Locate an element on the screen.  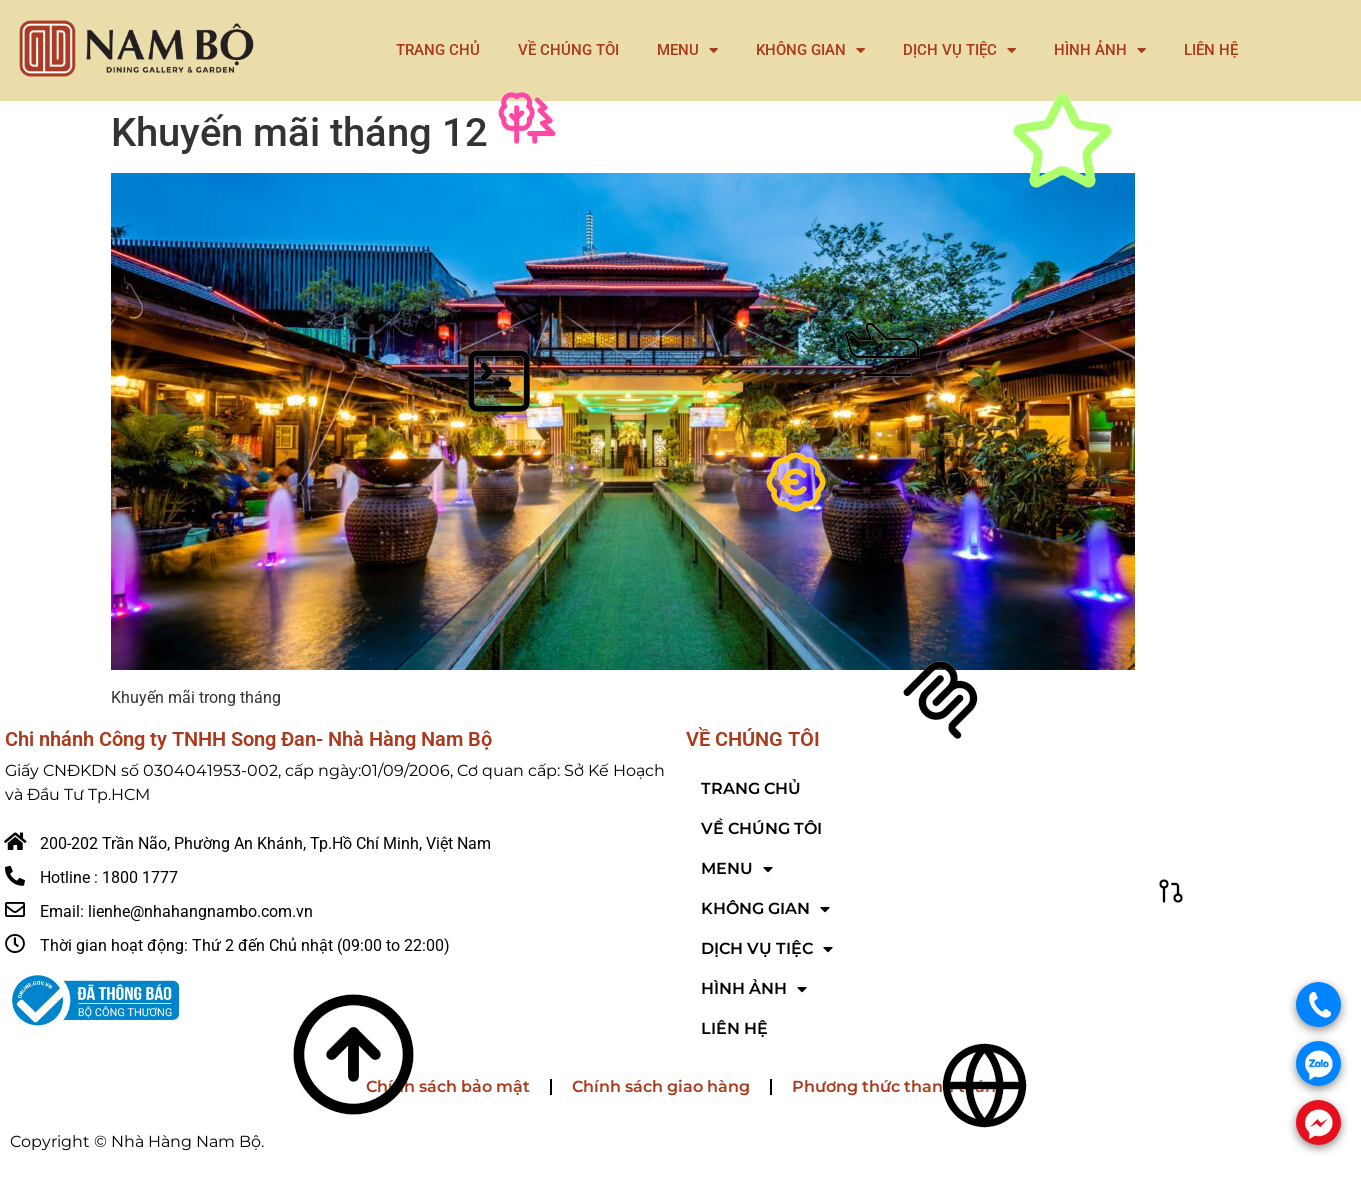
open terminal or command line interface is located at coordinates (499, 381).